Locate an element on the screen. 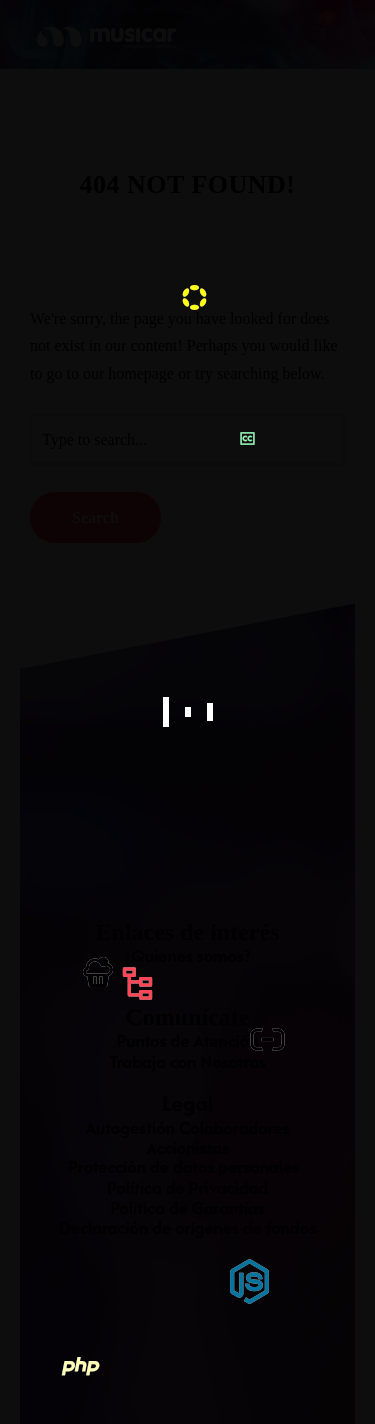 The height and width of the screenshot is (1424, 375). view hierarchical structure or organization chart is located at coordinates (137, 983).